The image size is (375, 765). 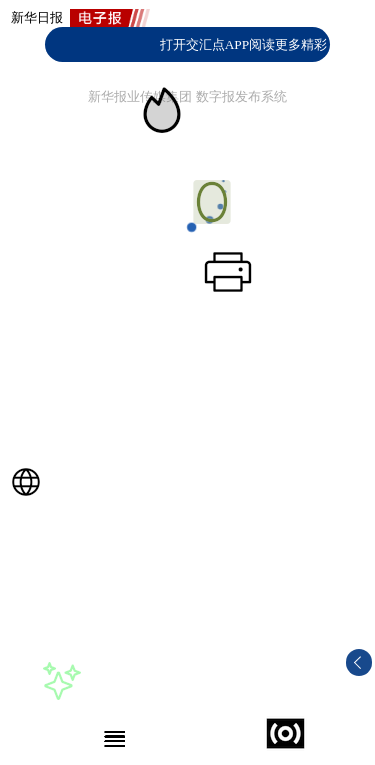 What do you see at coordinates (228, 272) in the screenshot?
I see `print current document or page` at bounding box center [228, 272].